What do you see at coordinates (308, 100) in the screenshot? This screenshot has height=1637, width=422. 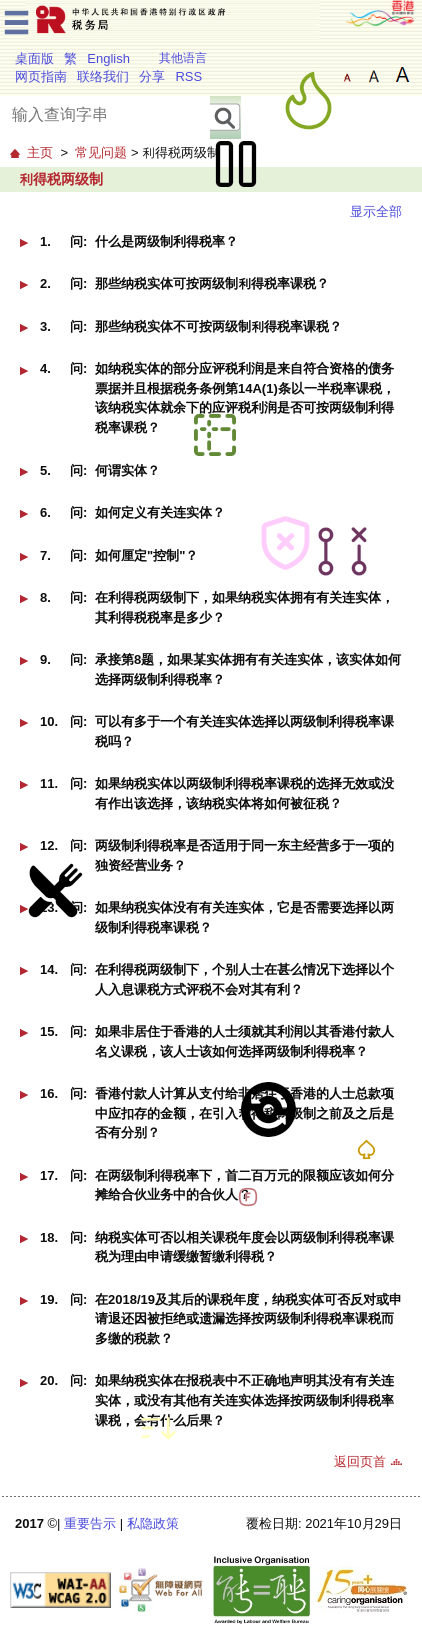 I see `view hot or trending content` at bounding box center [308, 100].